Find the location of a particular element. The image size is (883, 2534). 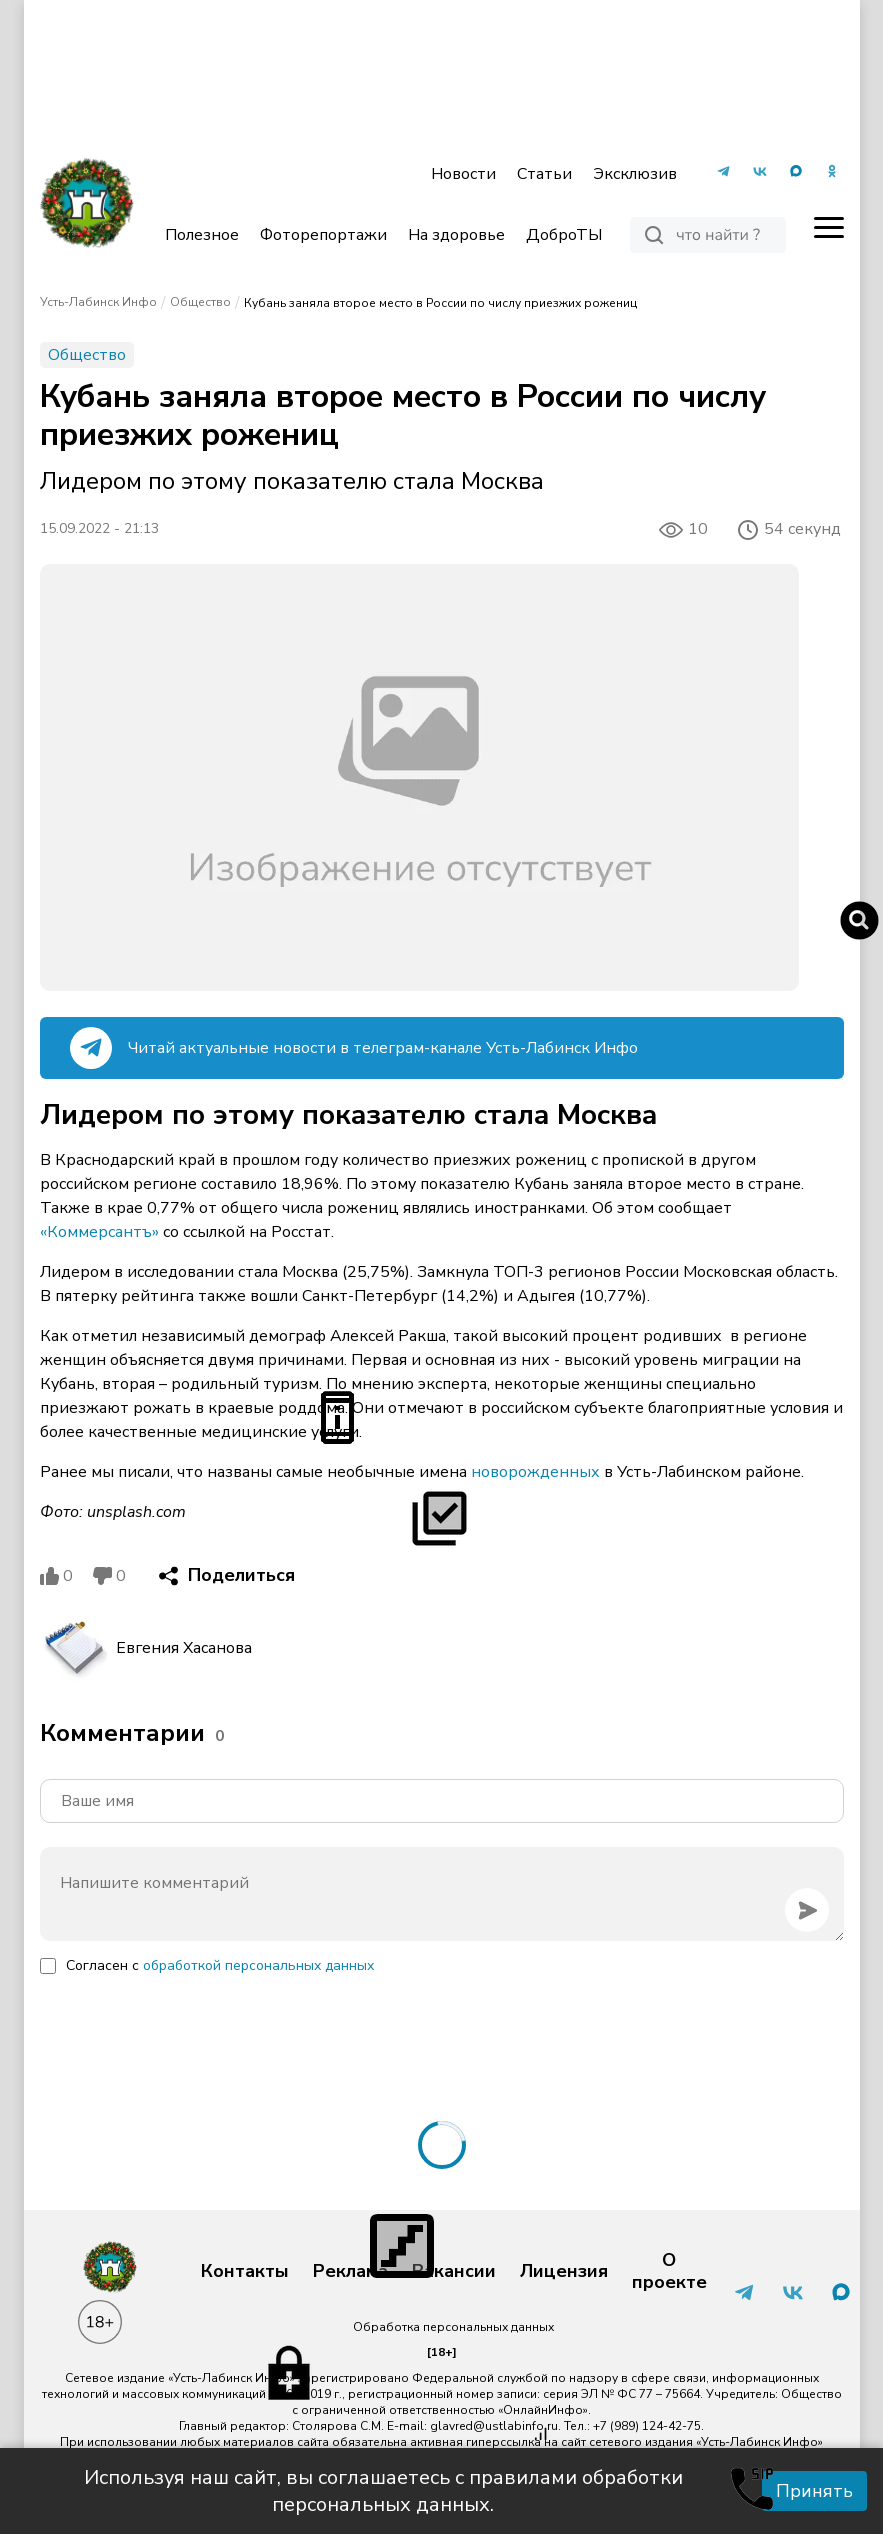

tap to search is located at coordinates (859, 920).